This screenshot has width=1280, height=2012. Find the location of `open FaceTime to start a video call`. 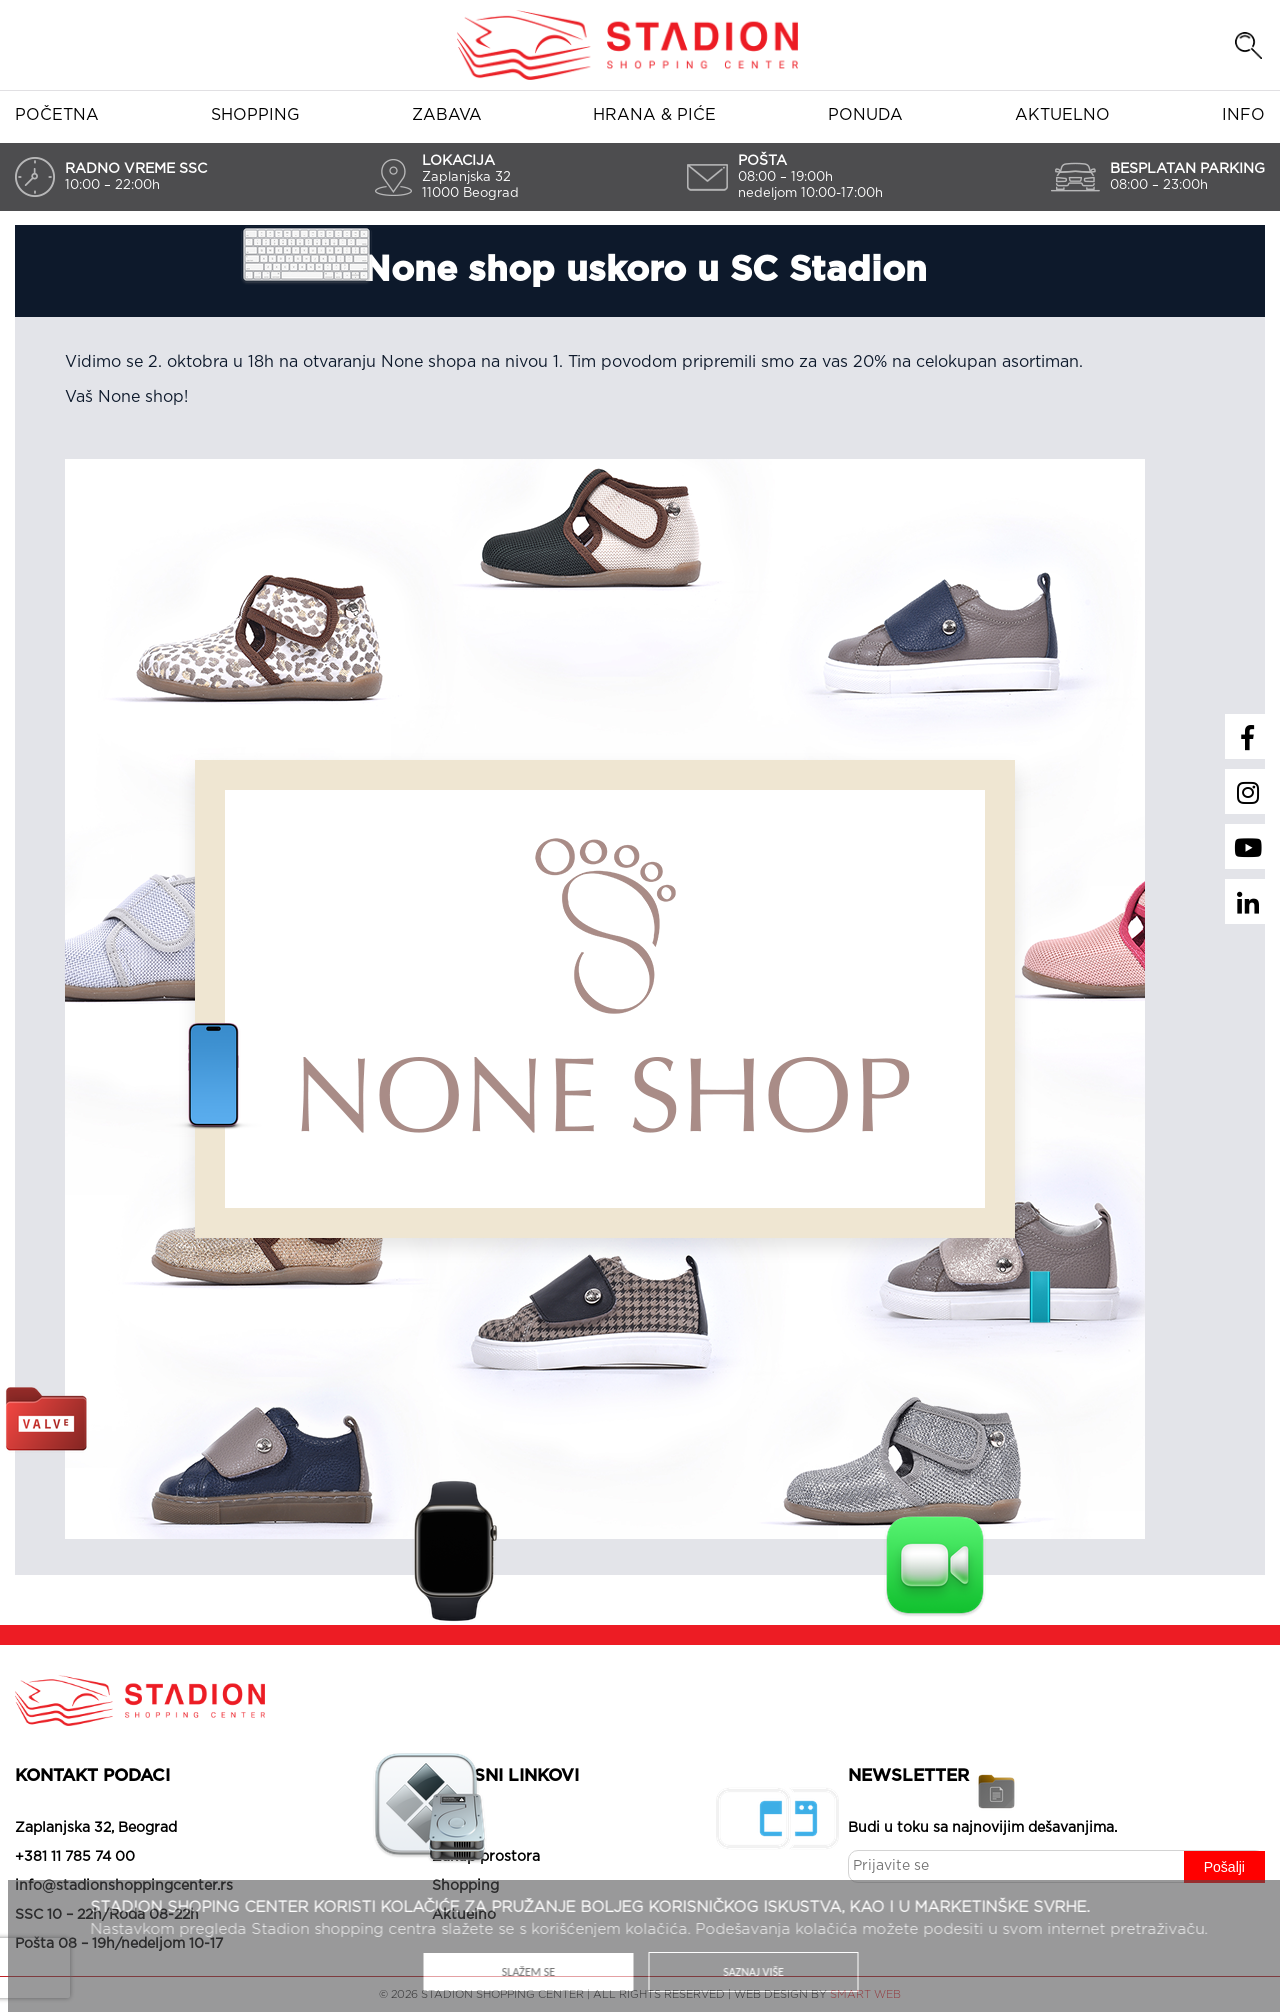

open FaceTime to start a video call is located at coordinates (935, 1565).